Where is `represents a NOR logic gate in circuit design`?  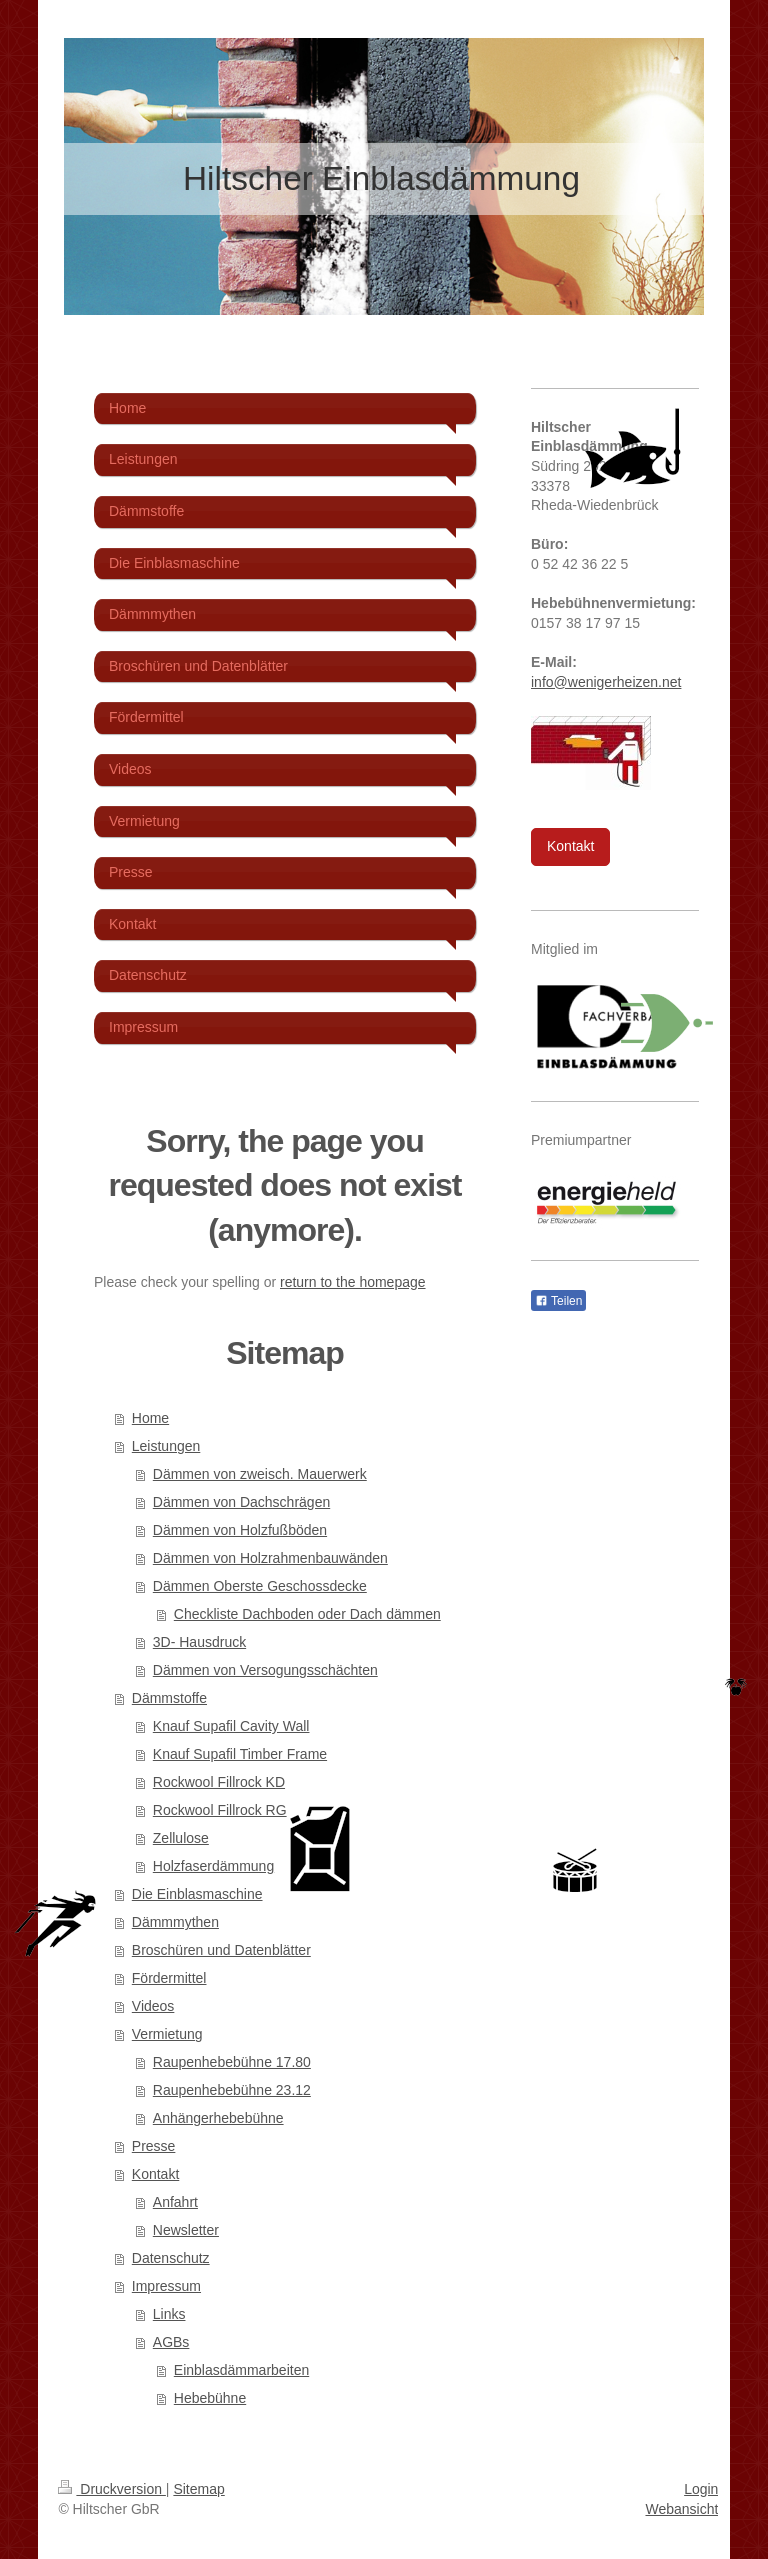 represents a NOR logic gate in circuit design is located at coordinates (667, 1023).